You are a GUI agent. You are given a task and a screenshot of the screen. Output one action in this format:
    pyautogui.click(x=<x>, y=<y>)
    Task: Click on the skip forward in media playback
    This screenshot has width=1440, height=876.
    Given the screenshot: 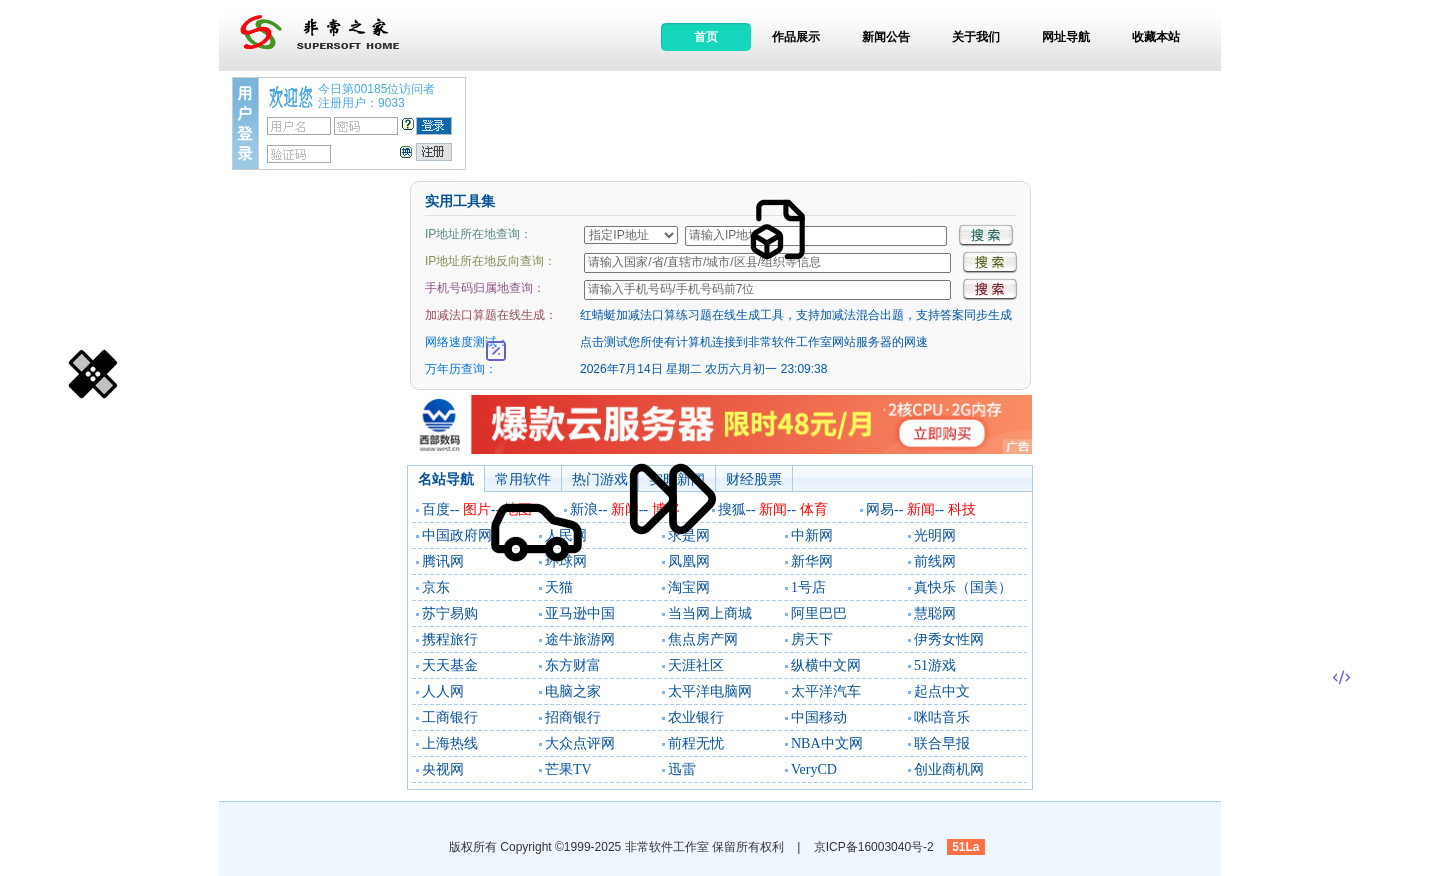 What is the action you would take?
    pyautogui.click(x=673, y=499)
    